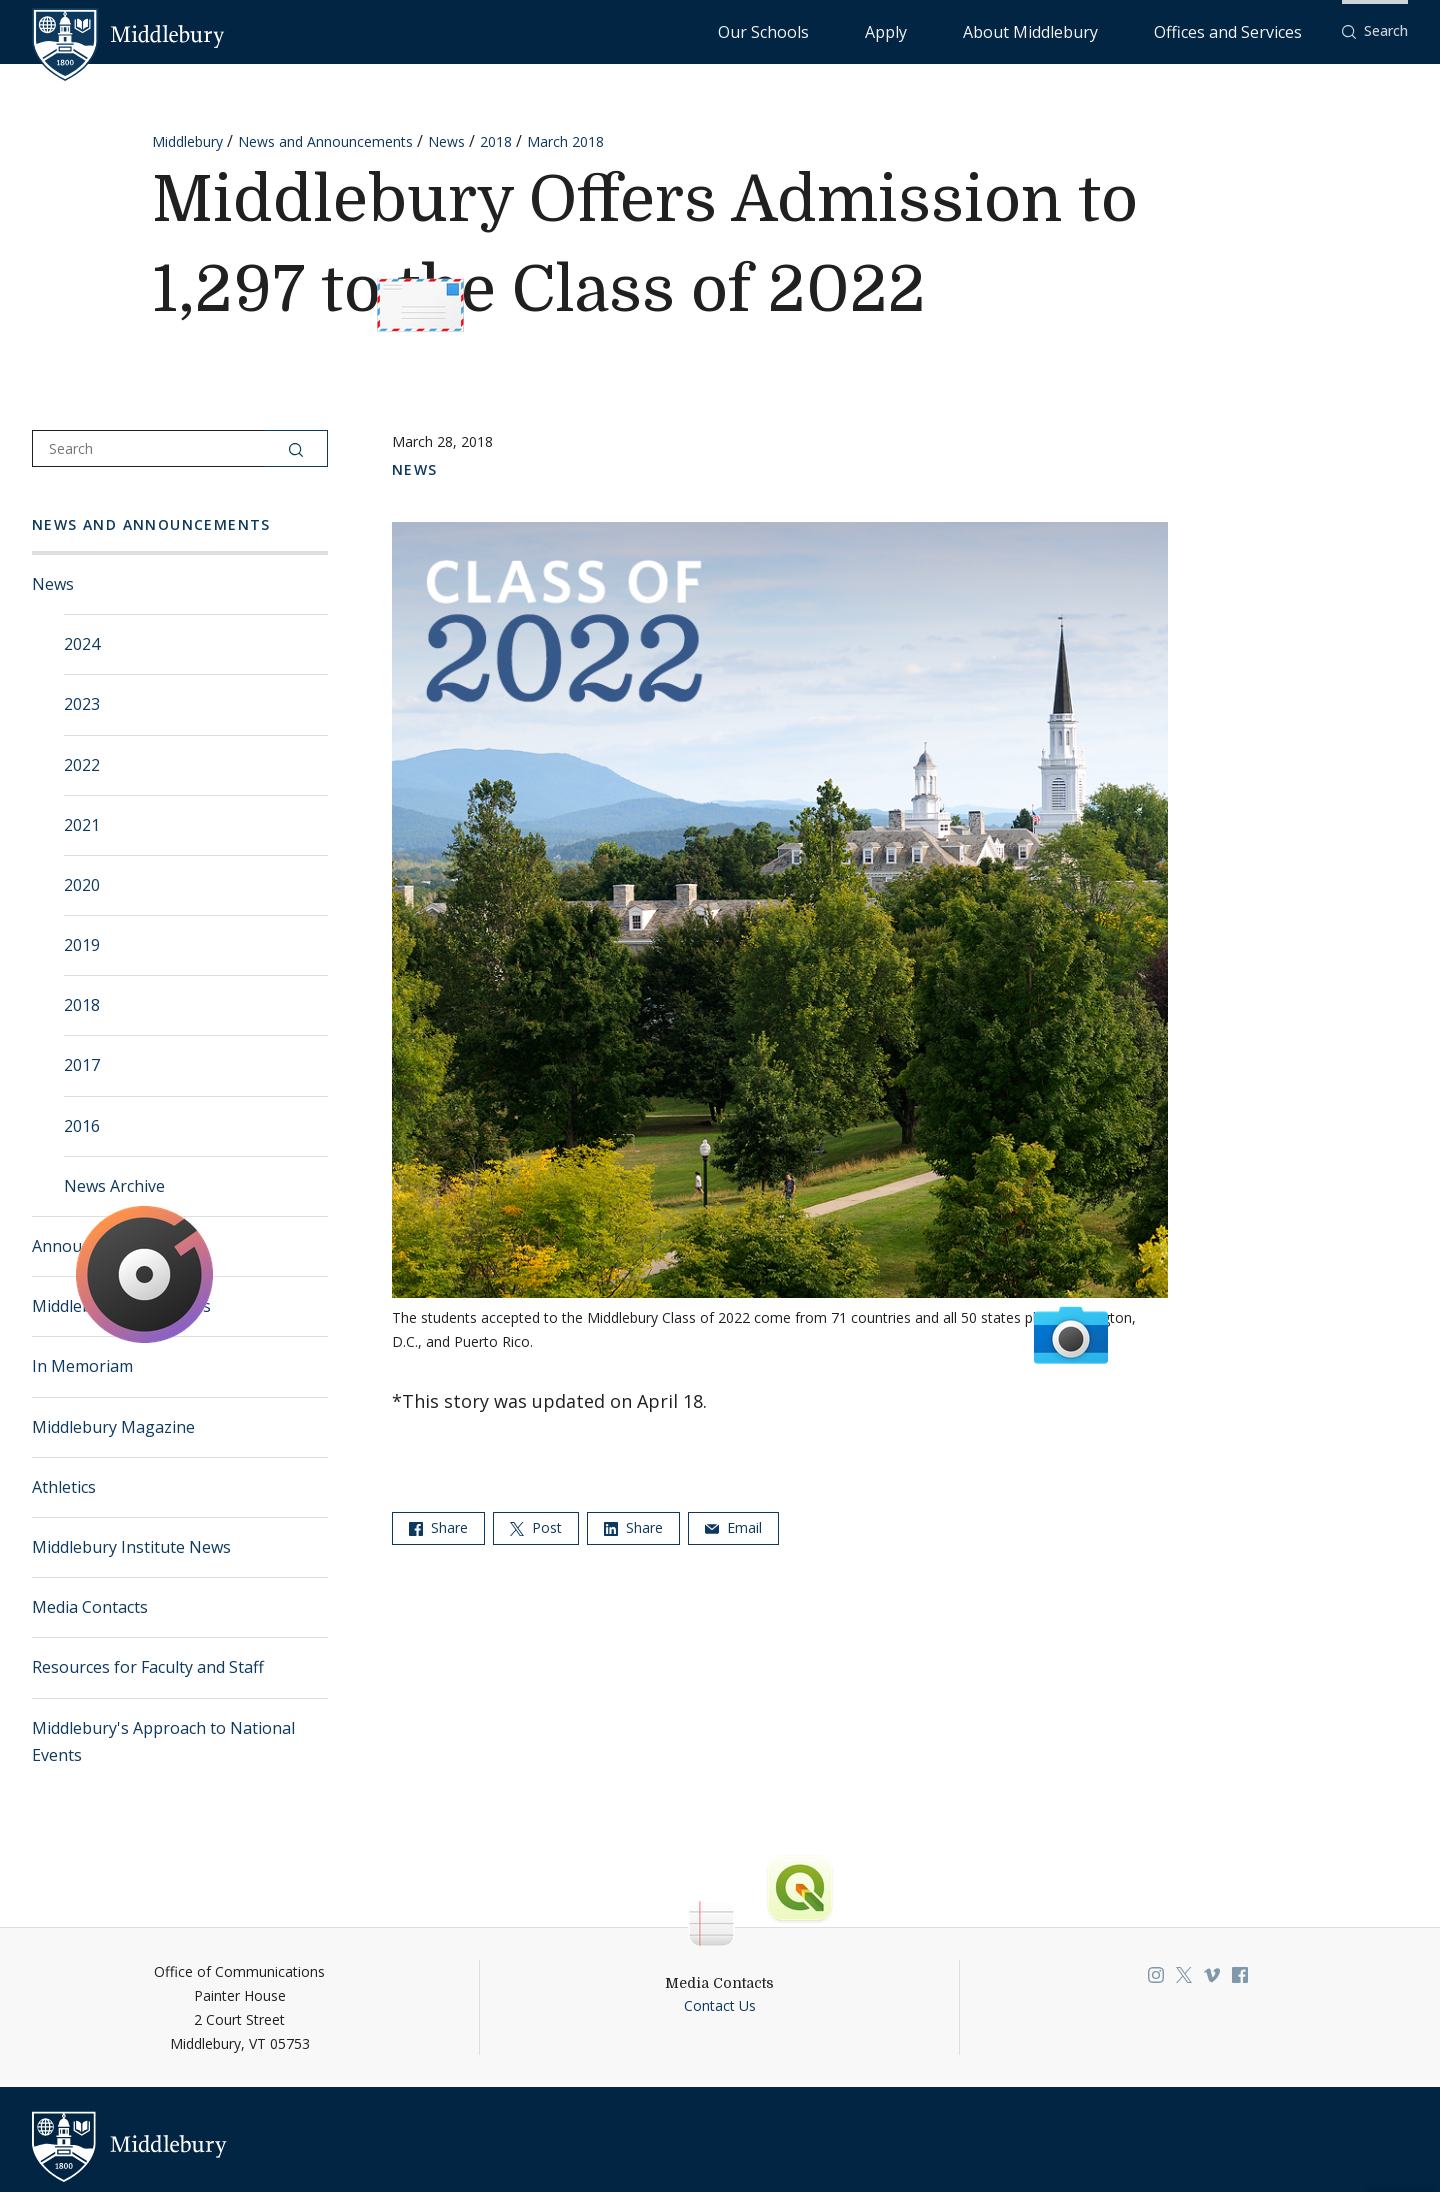 This screenshot has height=2192, width=1440. I want to click on open groove music app, so click(144, 1274).